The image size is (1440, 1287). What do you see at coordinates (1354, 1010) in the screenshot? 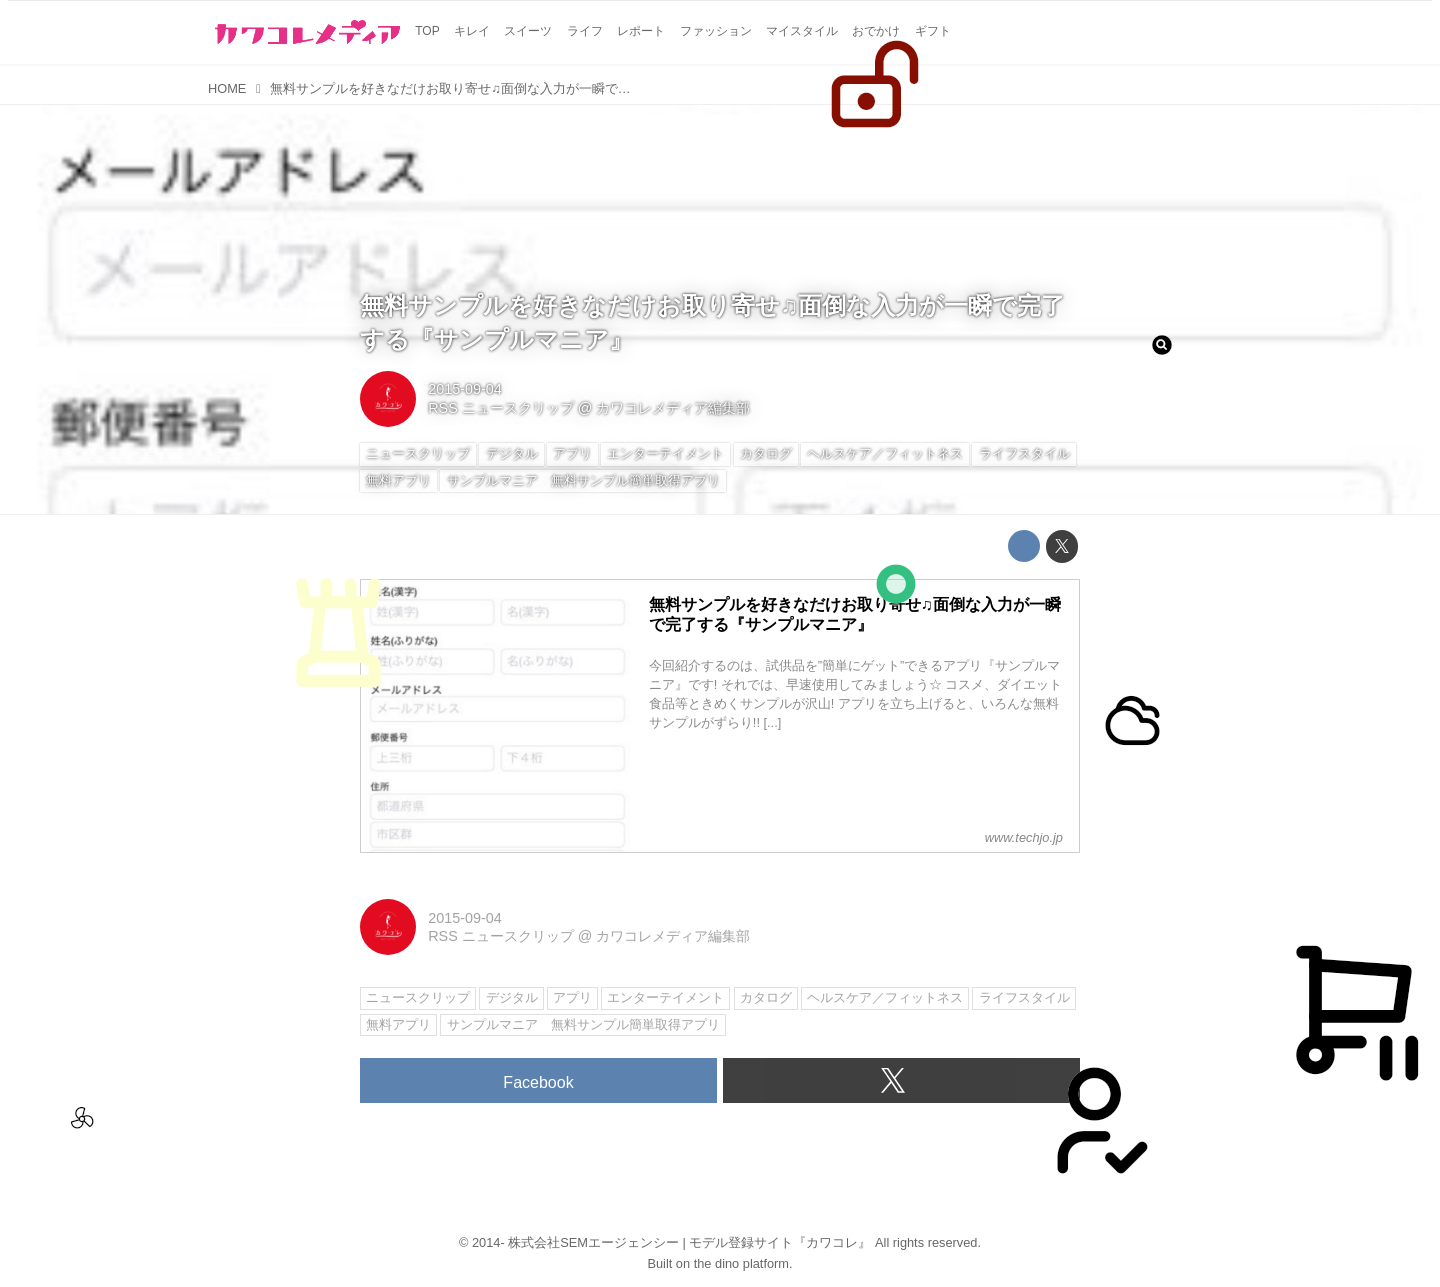
I see `pause or hold your shopping cart` at bounding box center [1354, 1010].